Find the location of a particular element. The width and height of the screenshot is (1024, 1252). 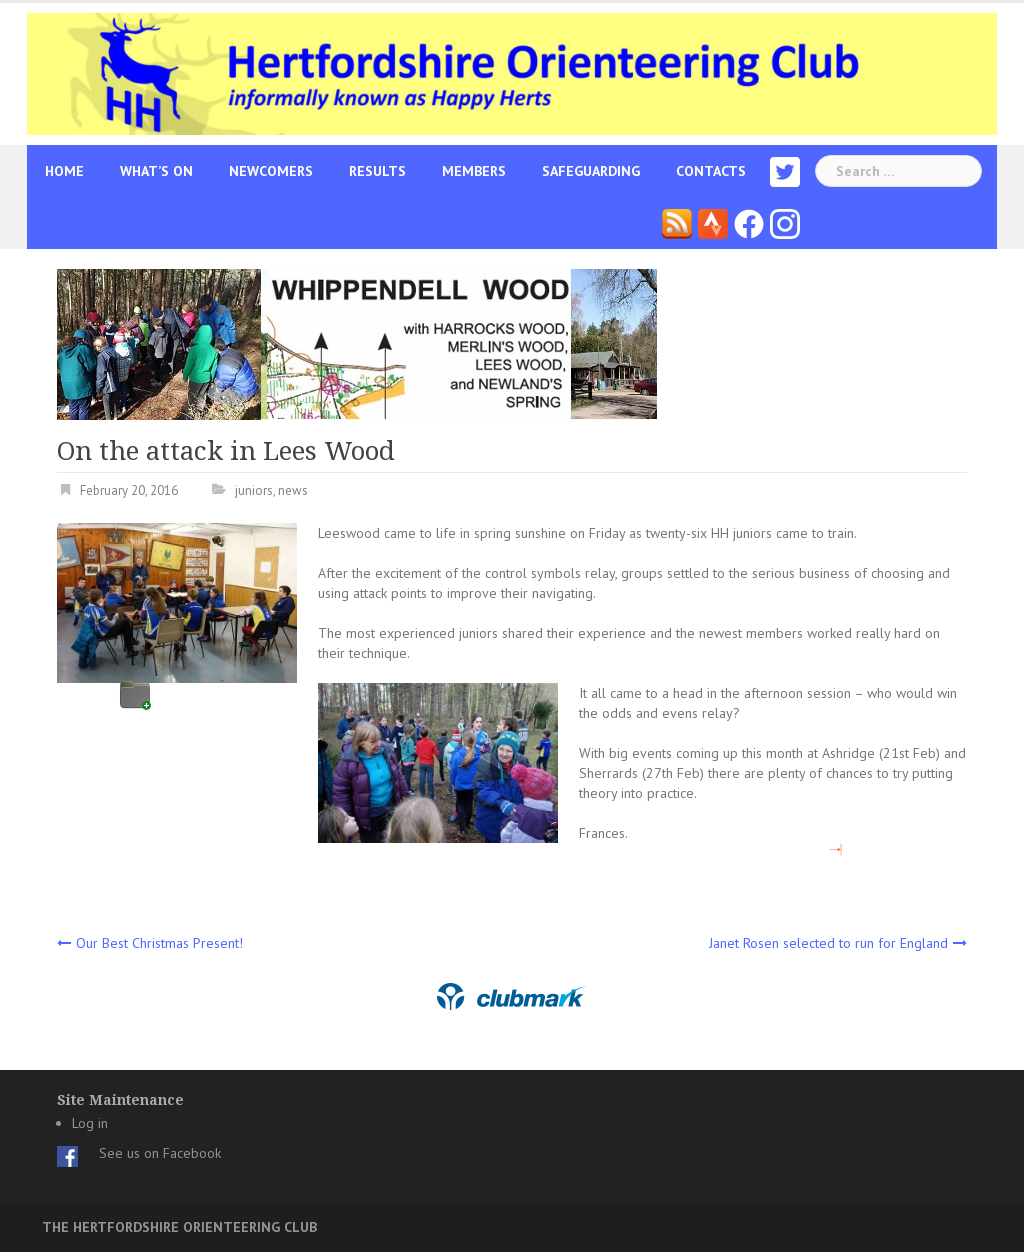

go to the last item or page is located at coordinates (835, 849).